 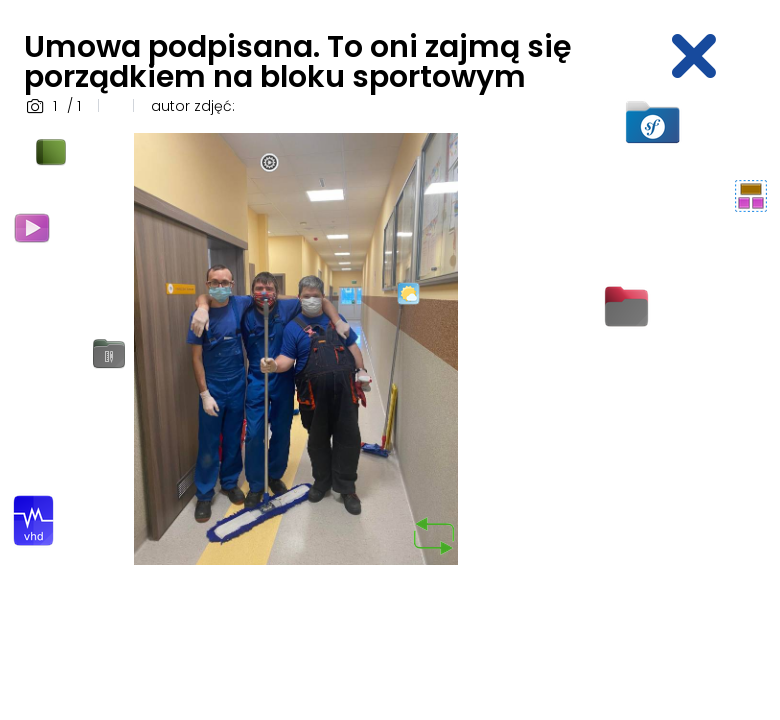 I want to click on select all items in the current view, so click(x=751, y=196).